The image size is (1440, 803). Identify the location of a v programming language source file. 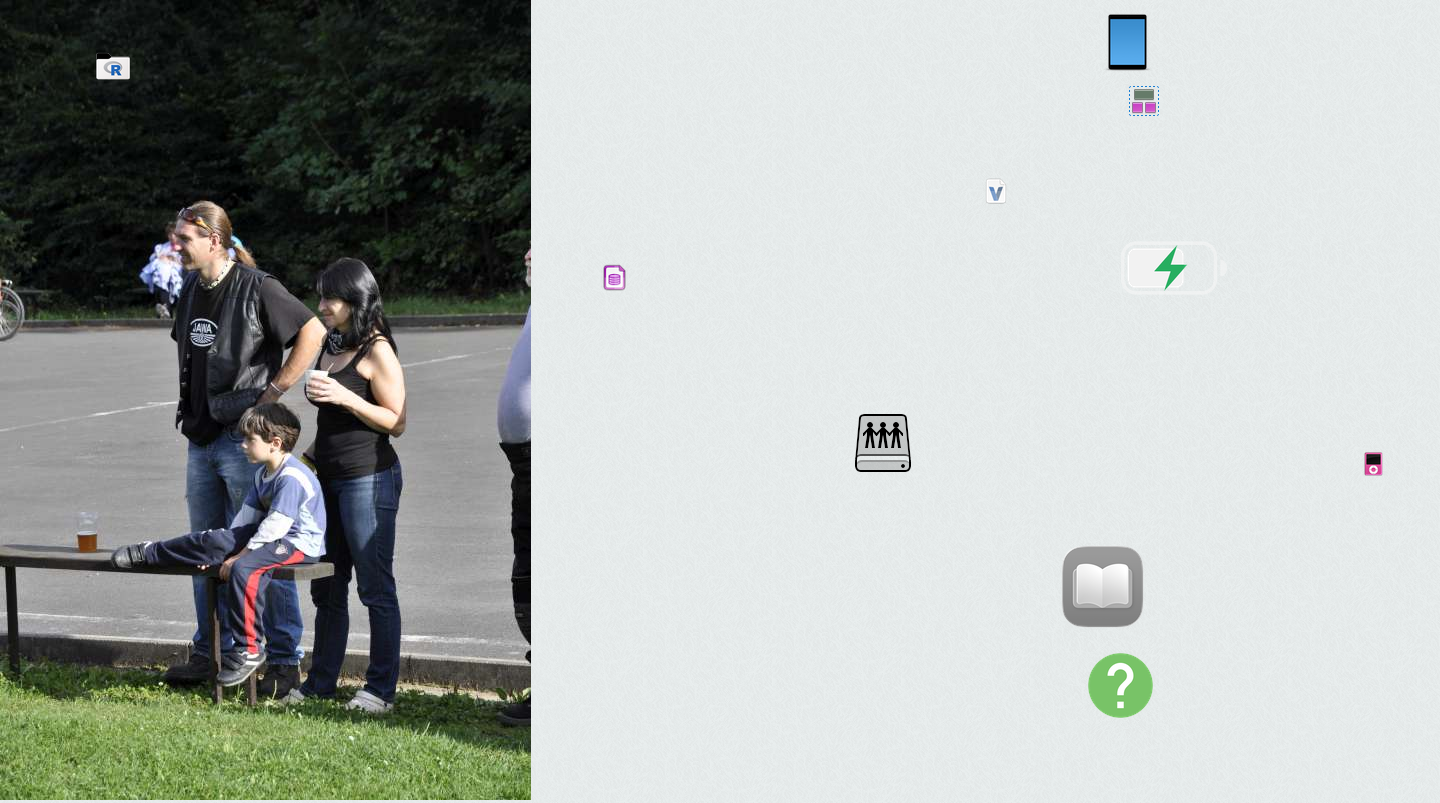
(996, 191).